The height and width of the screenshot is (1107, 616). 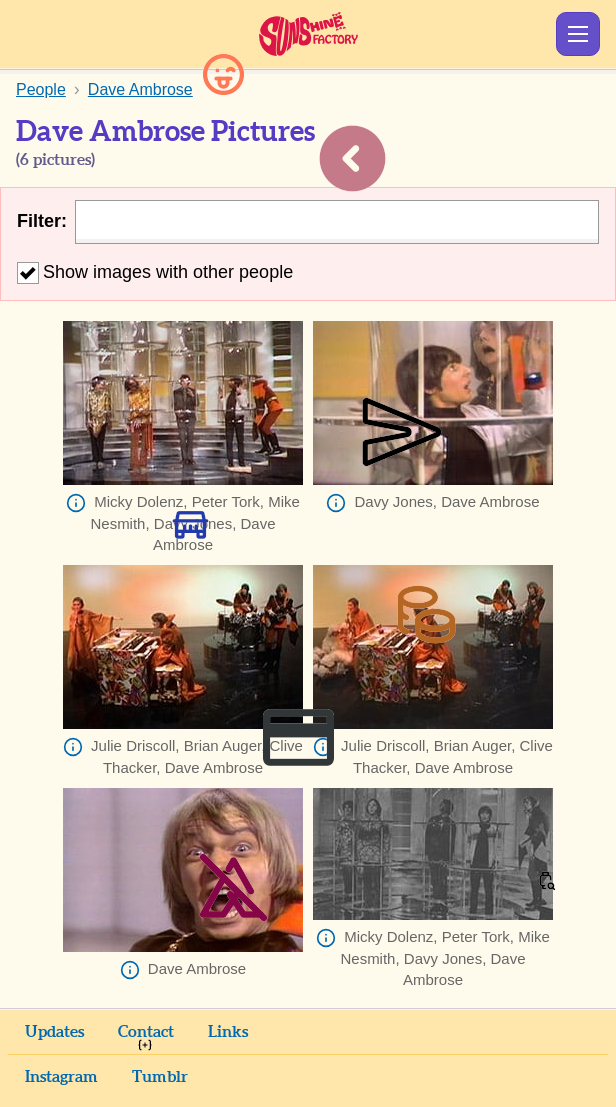 What do you see at coordinates (233, 887) in the screenshot?
I see `camping site unavailable or closed` at bounding box center [233, 887].